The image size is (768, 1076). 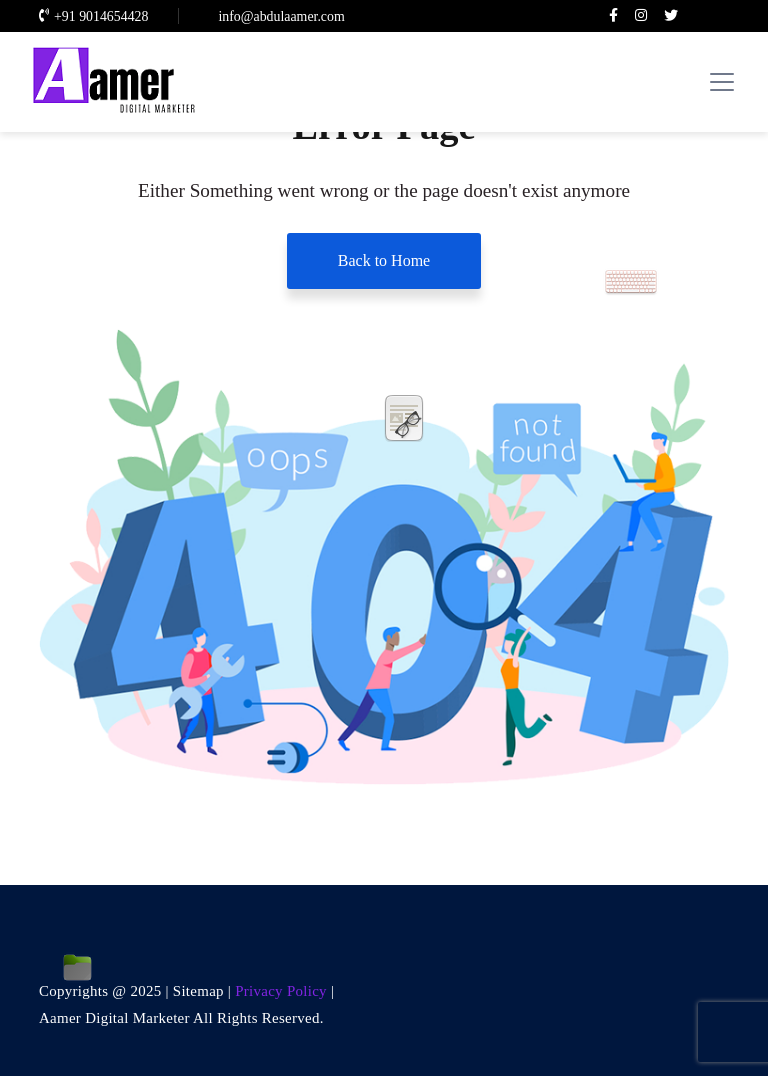 What do you see at coordinates (404, 418) in the screenshot?
I see `open the documents app` at bounding box center [404, 418].